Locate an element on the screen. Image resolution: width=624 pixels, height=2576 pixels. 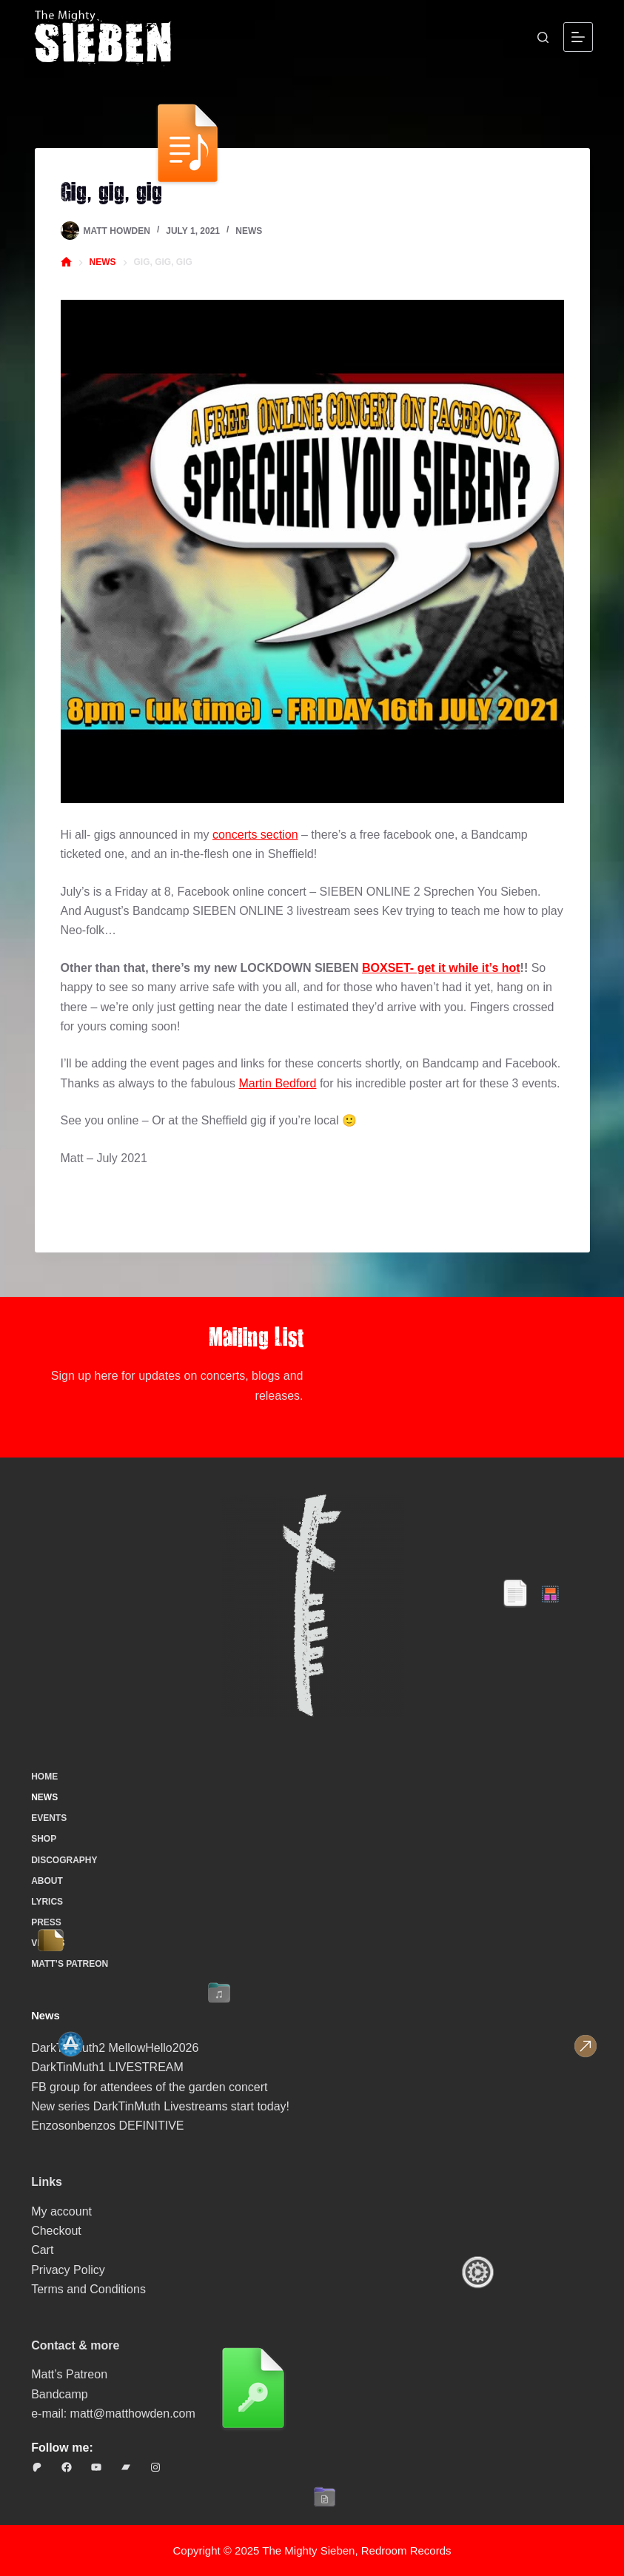
a plain text file document is located at coordinates (515, 1593).